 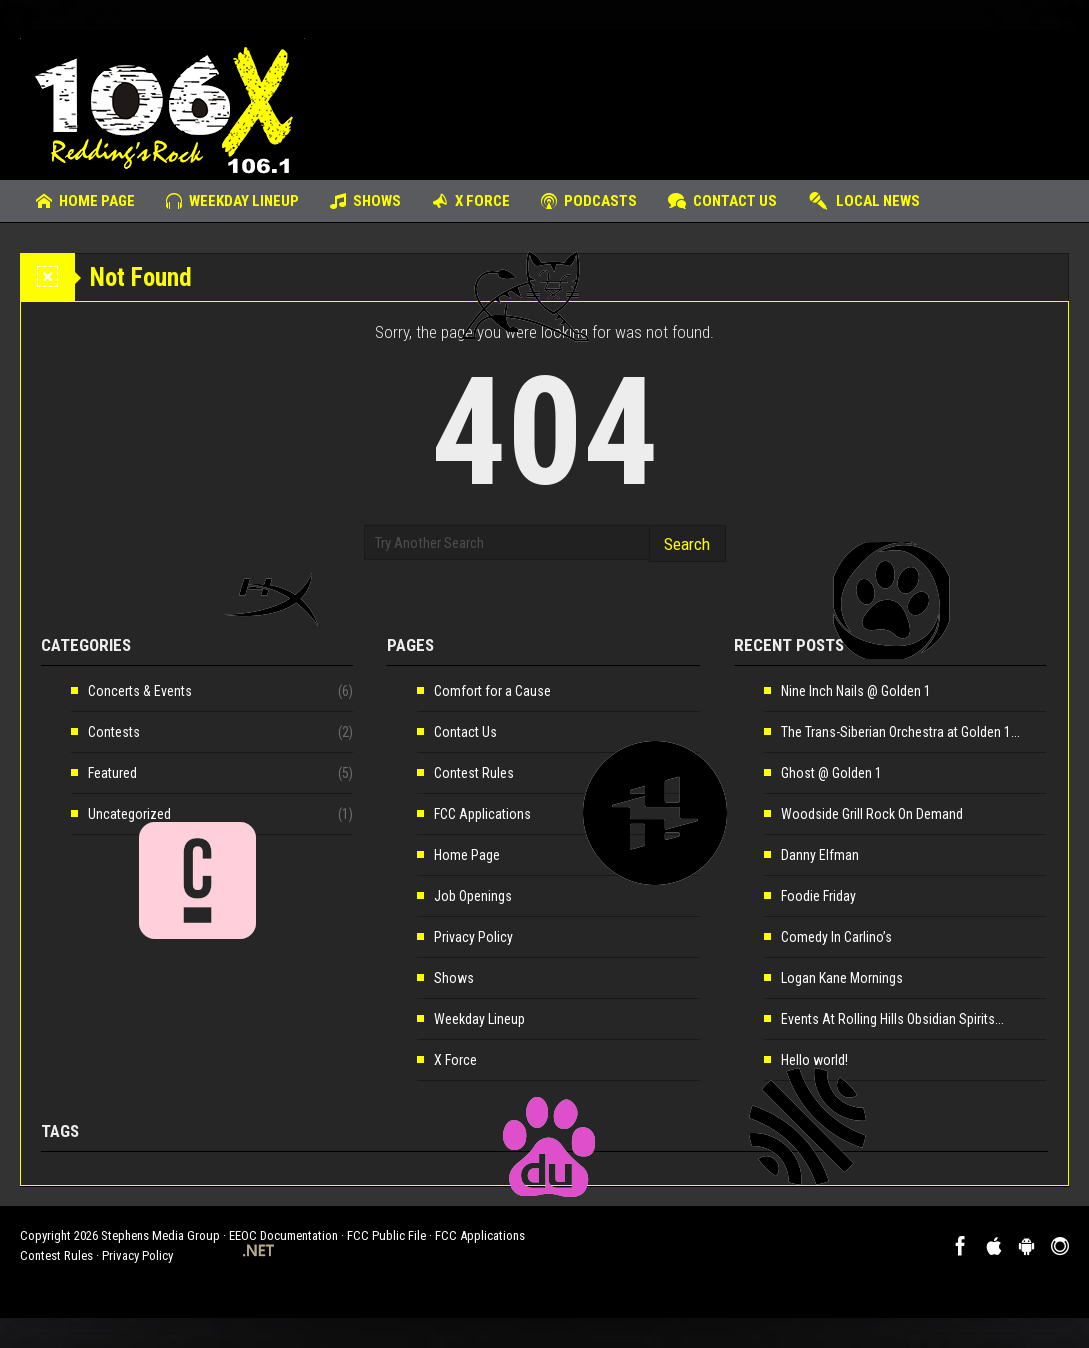 I want to click on HyperX brand logo, so click(x=271, y=599).